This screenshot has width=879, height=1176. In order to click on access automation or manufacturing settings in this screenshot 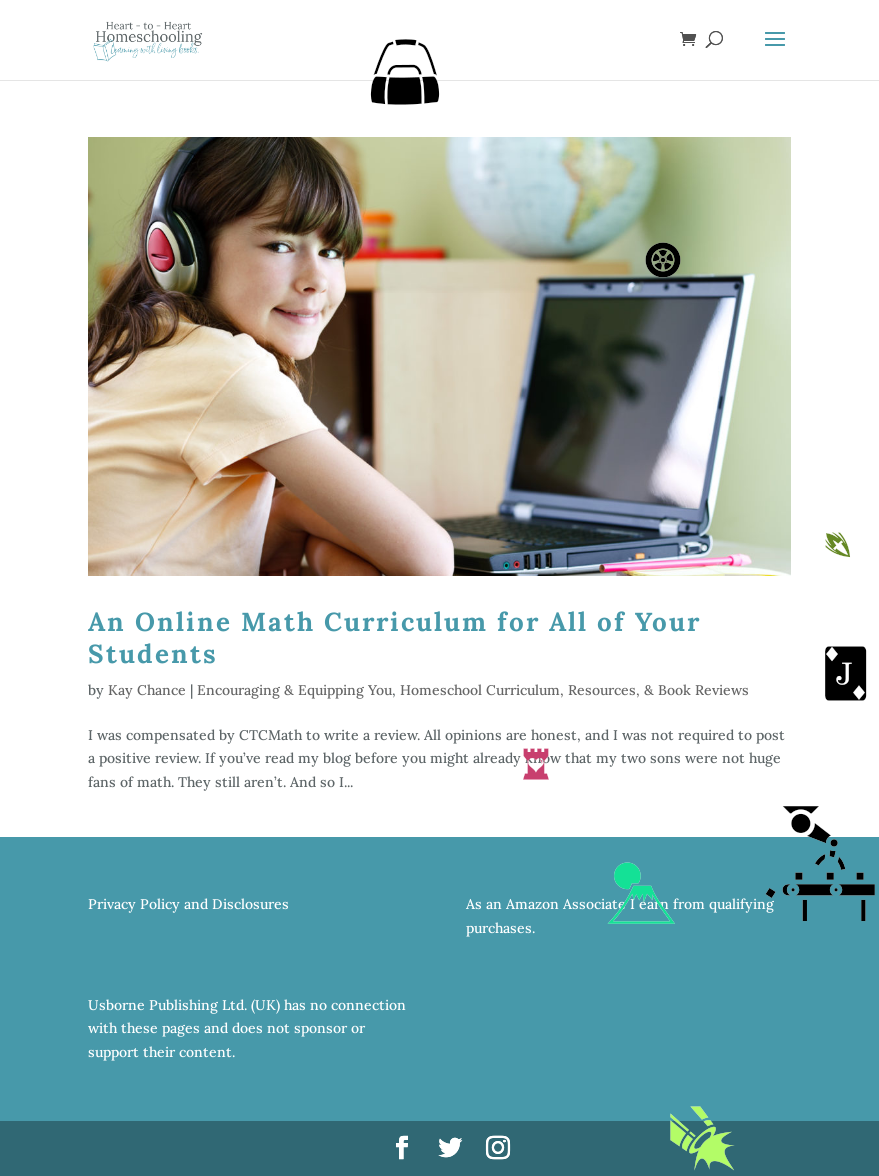, I will do `click(816, 862)`.